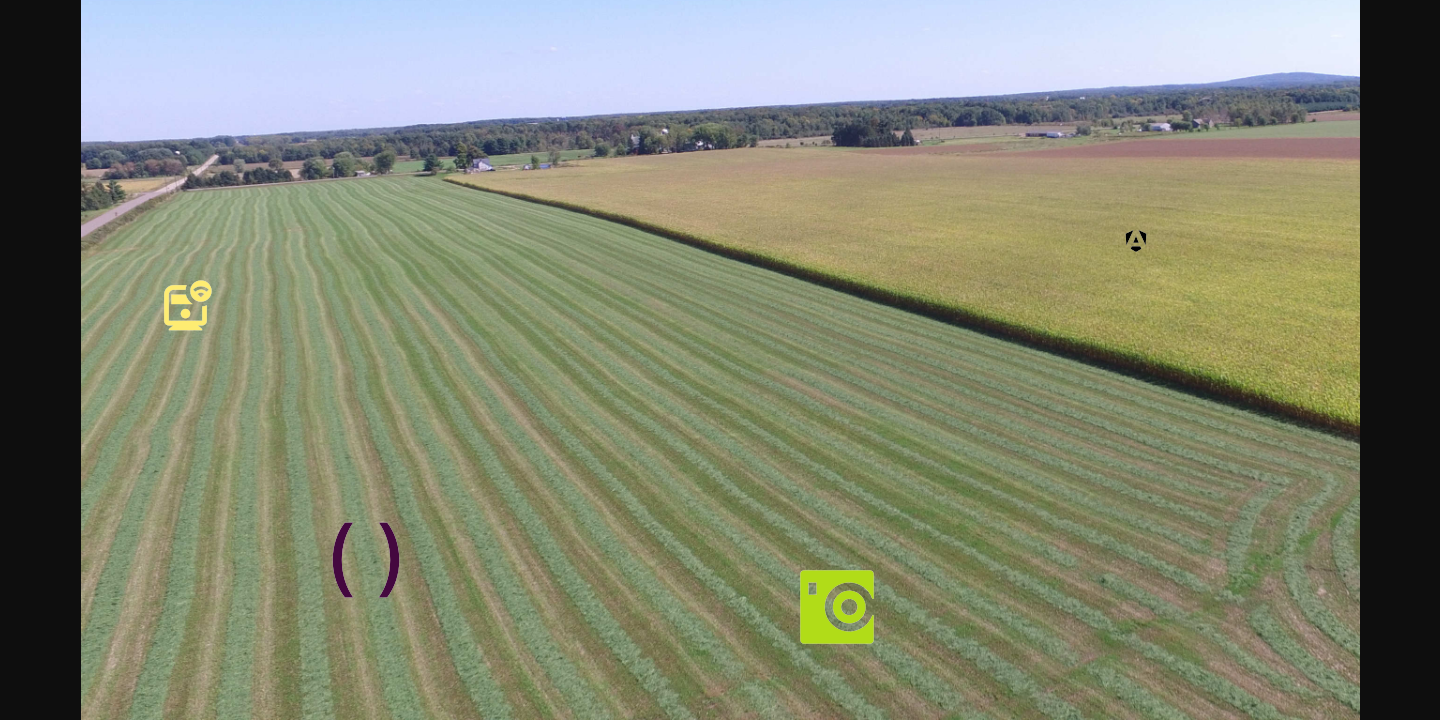  I want to click on access photo gallery or camera roll, so click(837, 607).